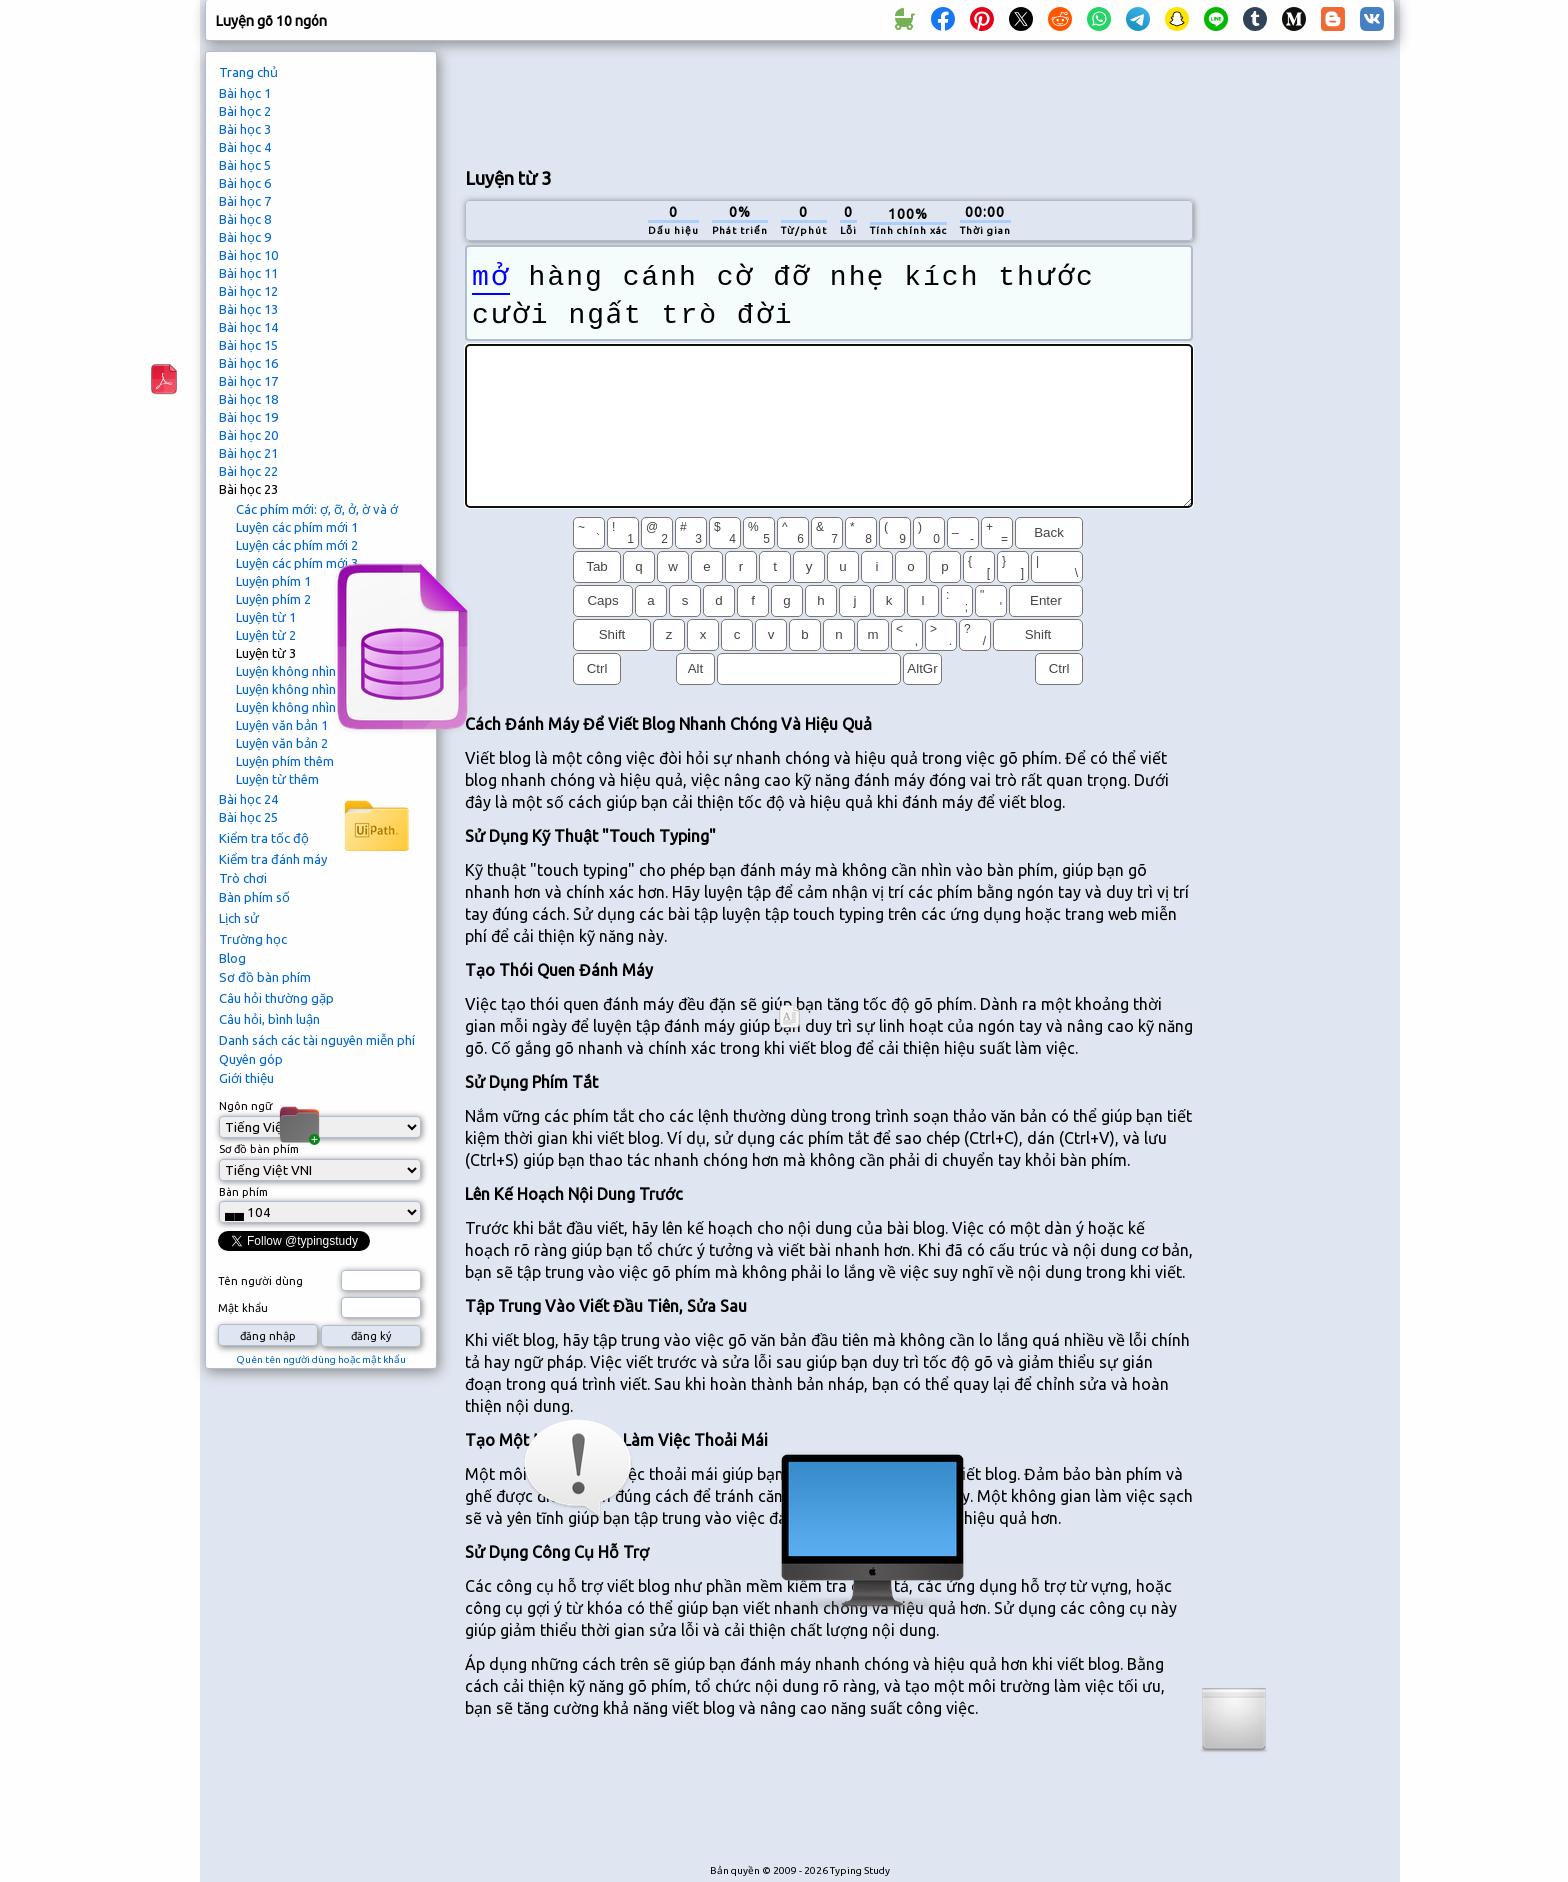  What do you see at coordinates (299, 1124) in the screenshot?
I see `create a new folder` at bounding box center [299, 1124].